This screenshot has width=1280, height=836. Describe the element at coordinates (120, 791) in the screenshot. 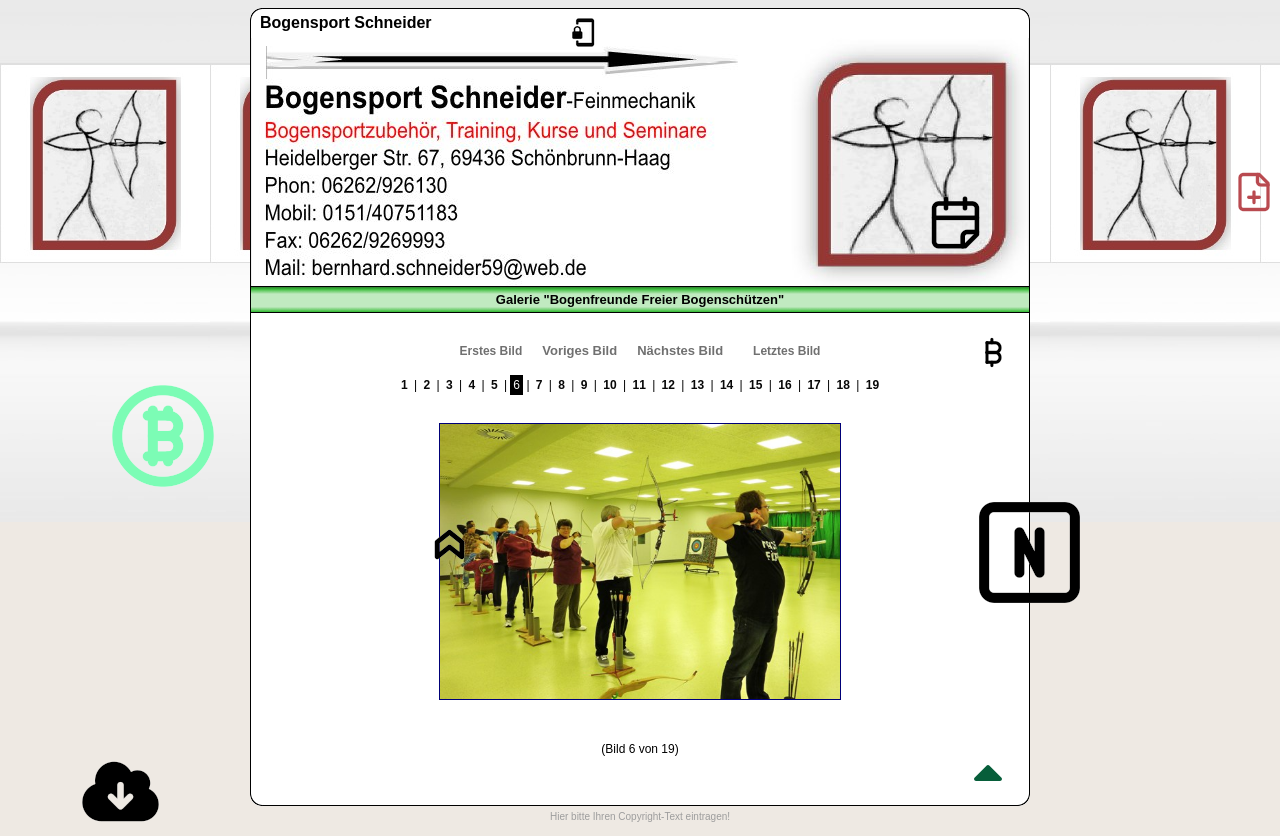

I see `download from cloud storage` at that location.